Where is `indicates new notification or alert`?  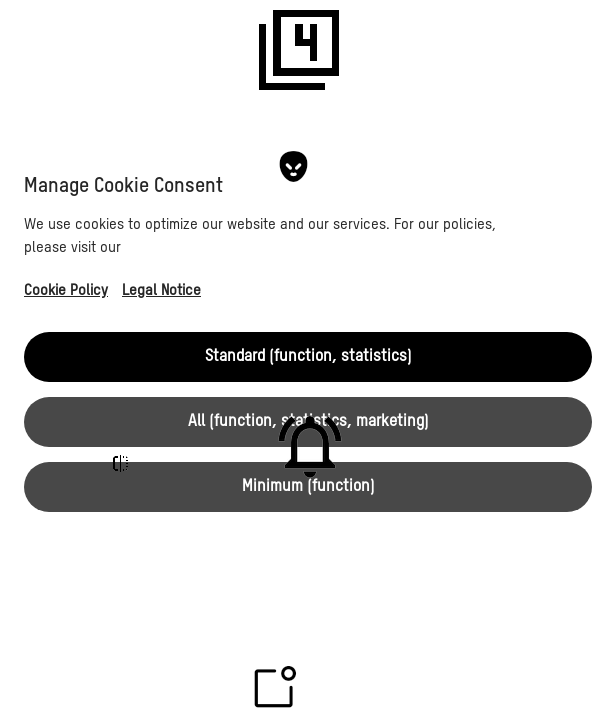
indicates new notification or alert is located at coordinates (274, 687).